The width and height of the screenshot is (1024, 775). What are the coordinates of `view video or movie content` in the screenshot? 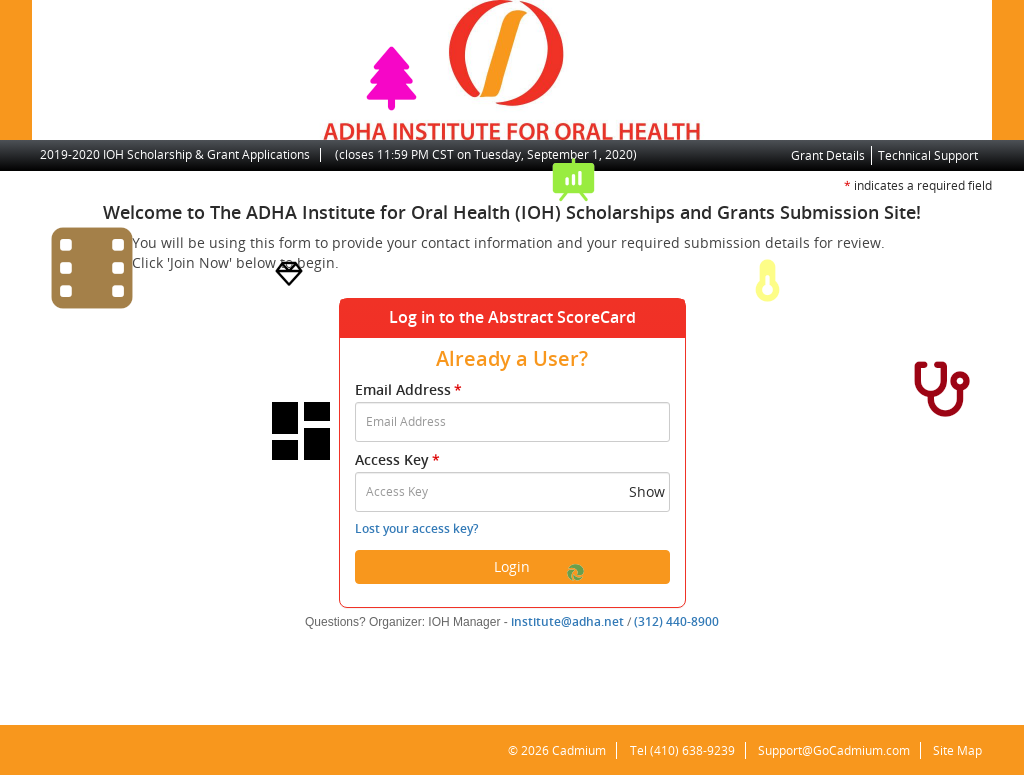 It's located at (92, 268).